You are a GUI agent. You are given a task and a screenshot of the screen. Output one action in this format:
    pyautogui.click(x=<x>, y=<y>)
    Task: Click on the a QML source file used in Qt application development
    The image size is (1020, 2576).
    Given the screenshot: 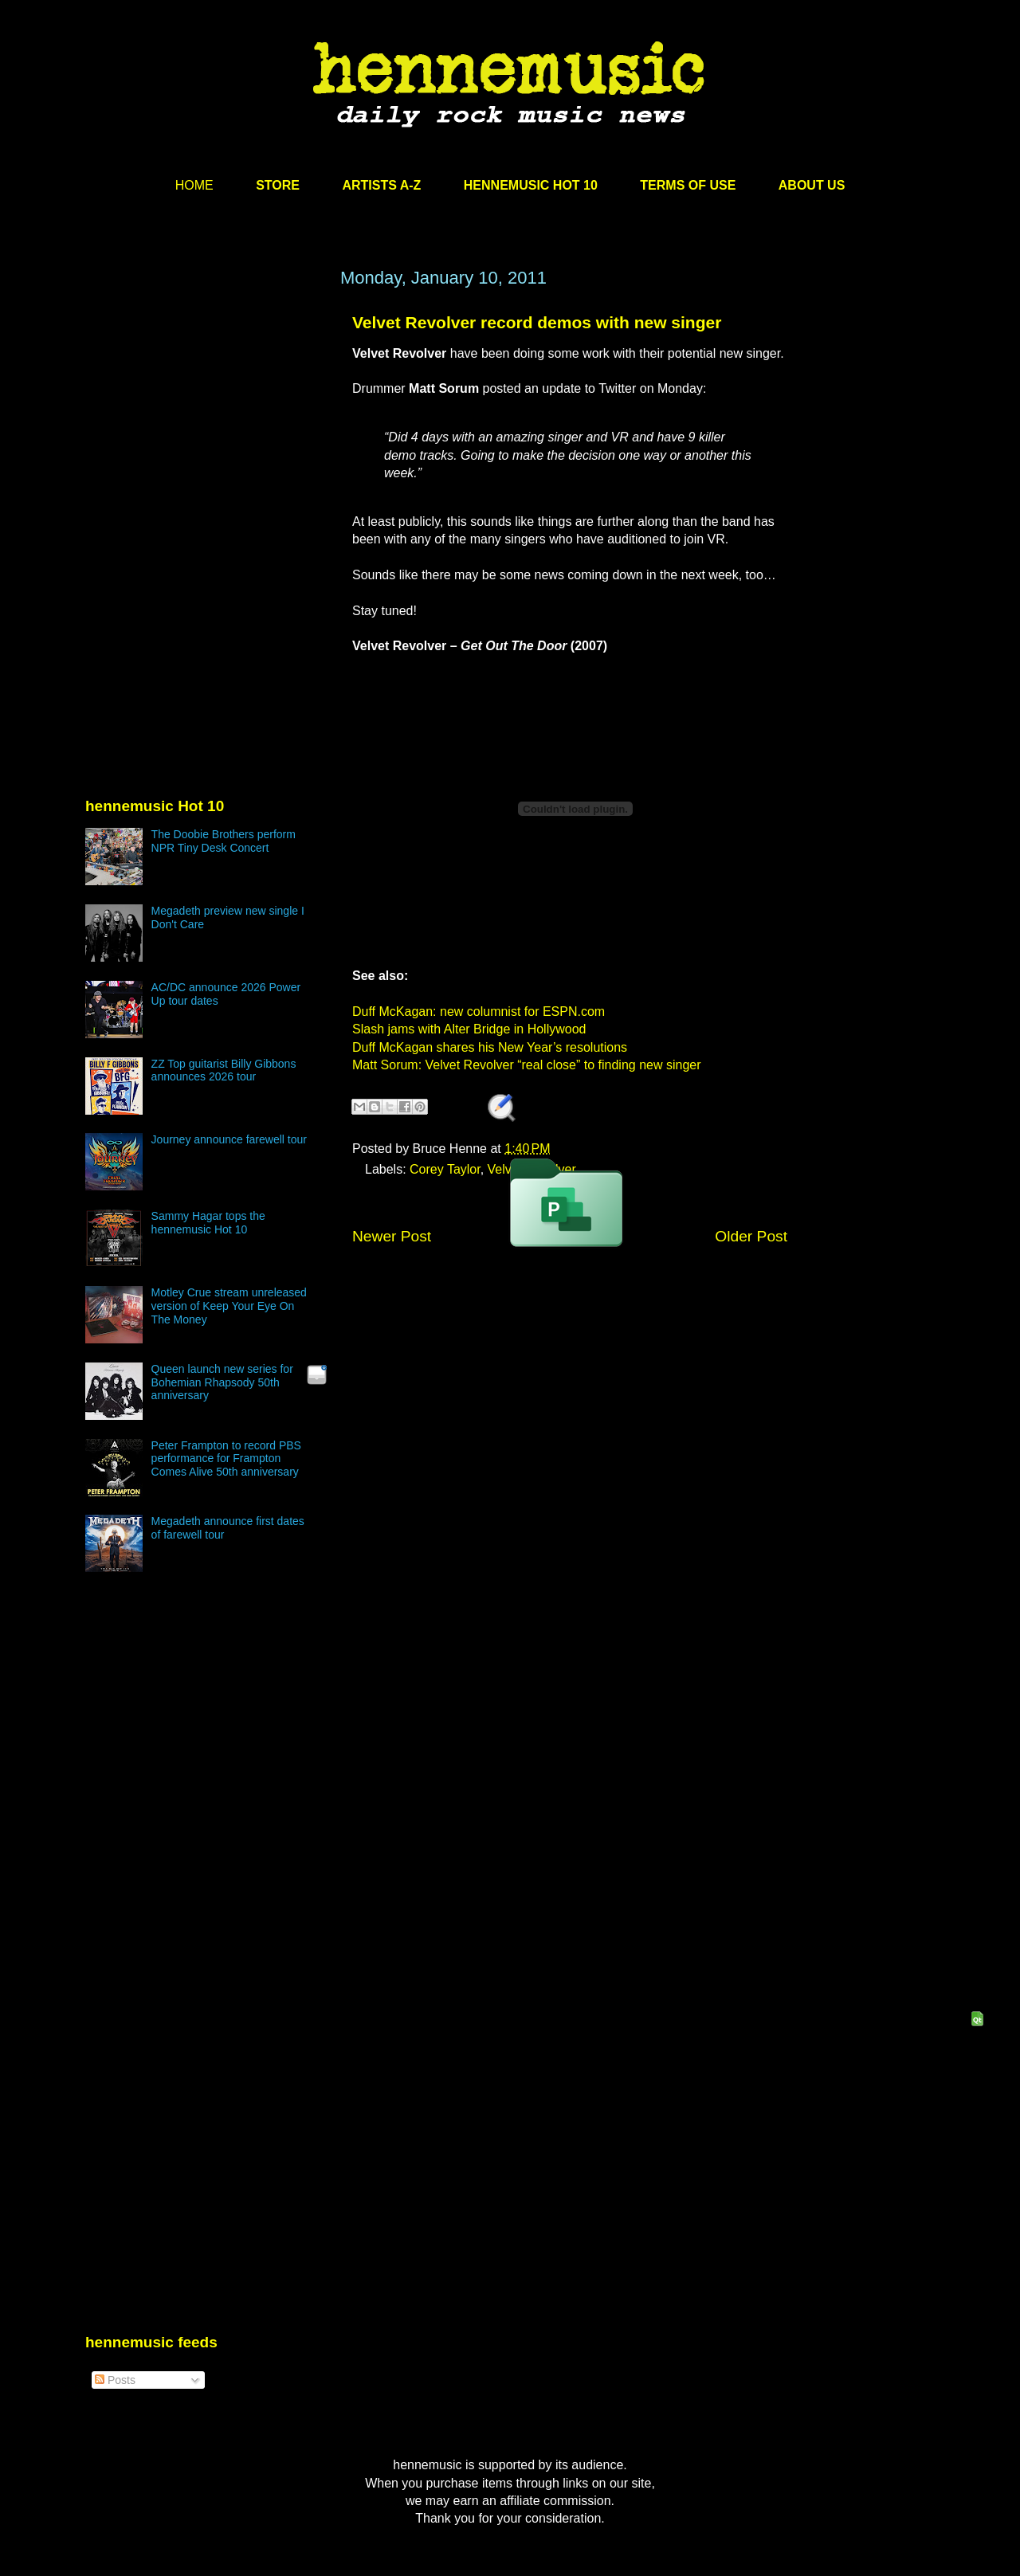 What is the action you would take?
    pyautogui.click(x=977, y=2018)
    